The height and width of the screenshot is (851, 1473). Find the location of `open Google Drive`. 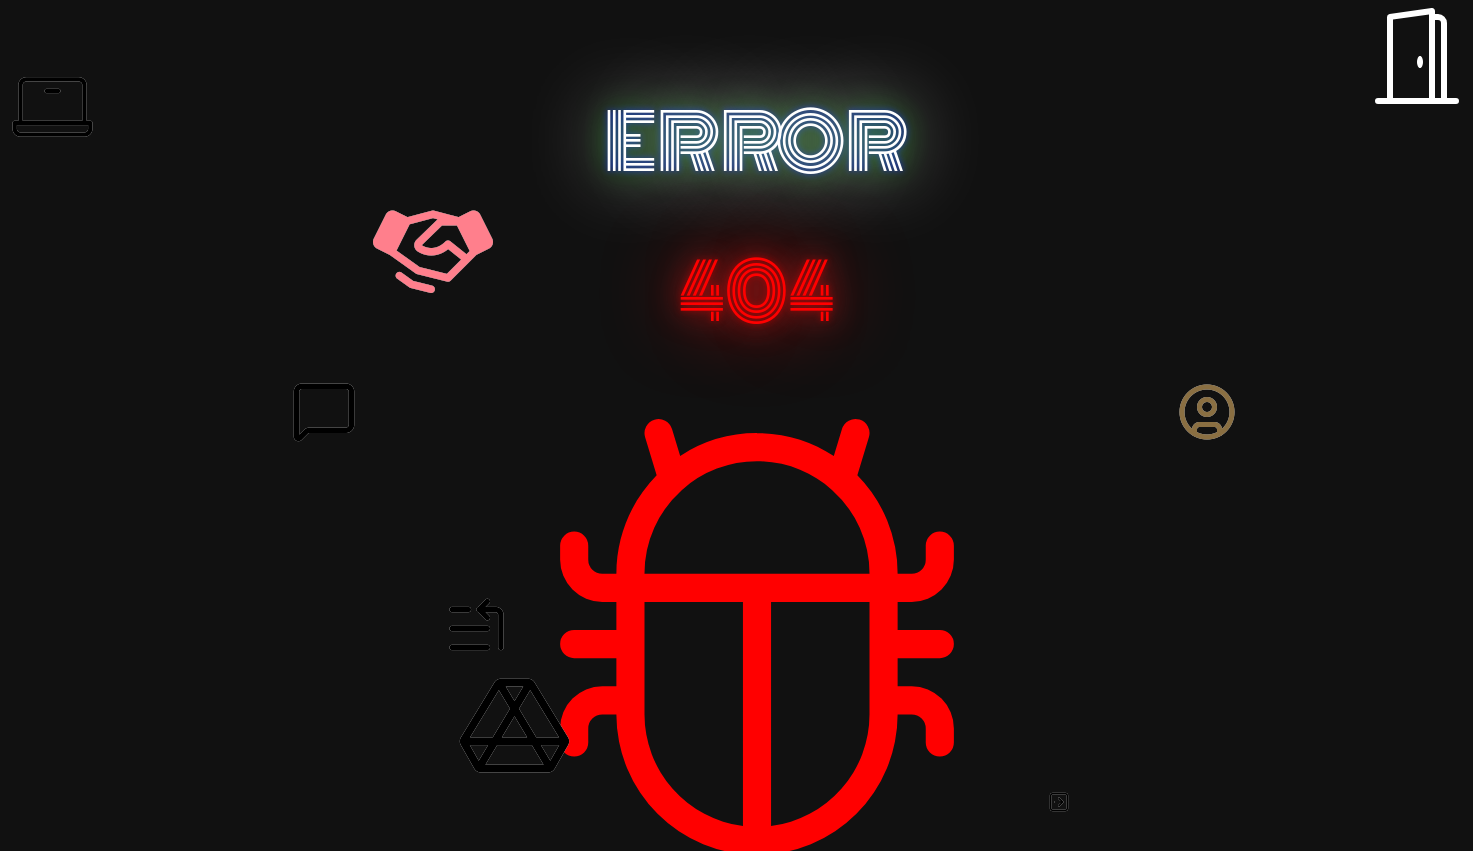

open Google Drive is located at coordinates (514, 729).